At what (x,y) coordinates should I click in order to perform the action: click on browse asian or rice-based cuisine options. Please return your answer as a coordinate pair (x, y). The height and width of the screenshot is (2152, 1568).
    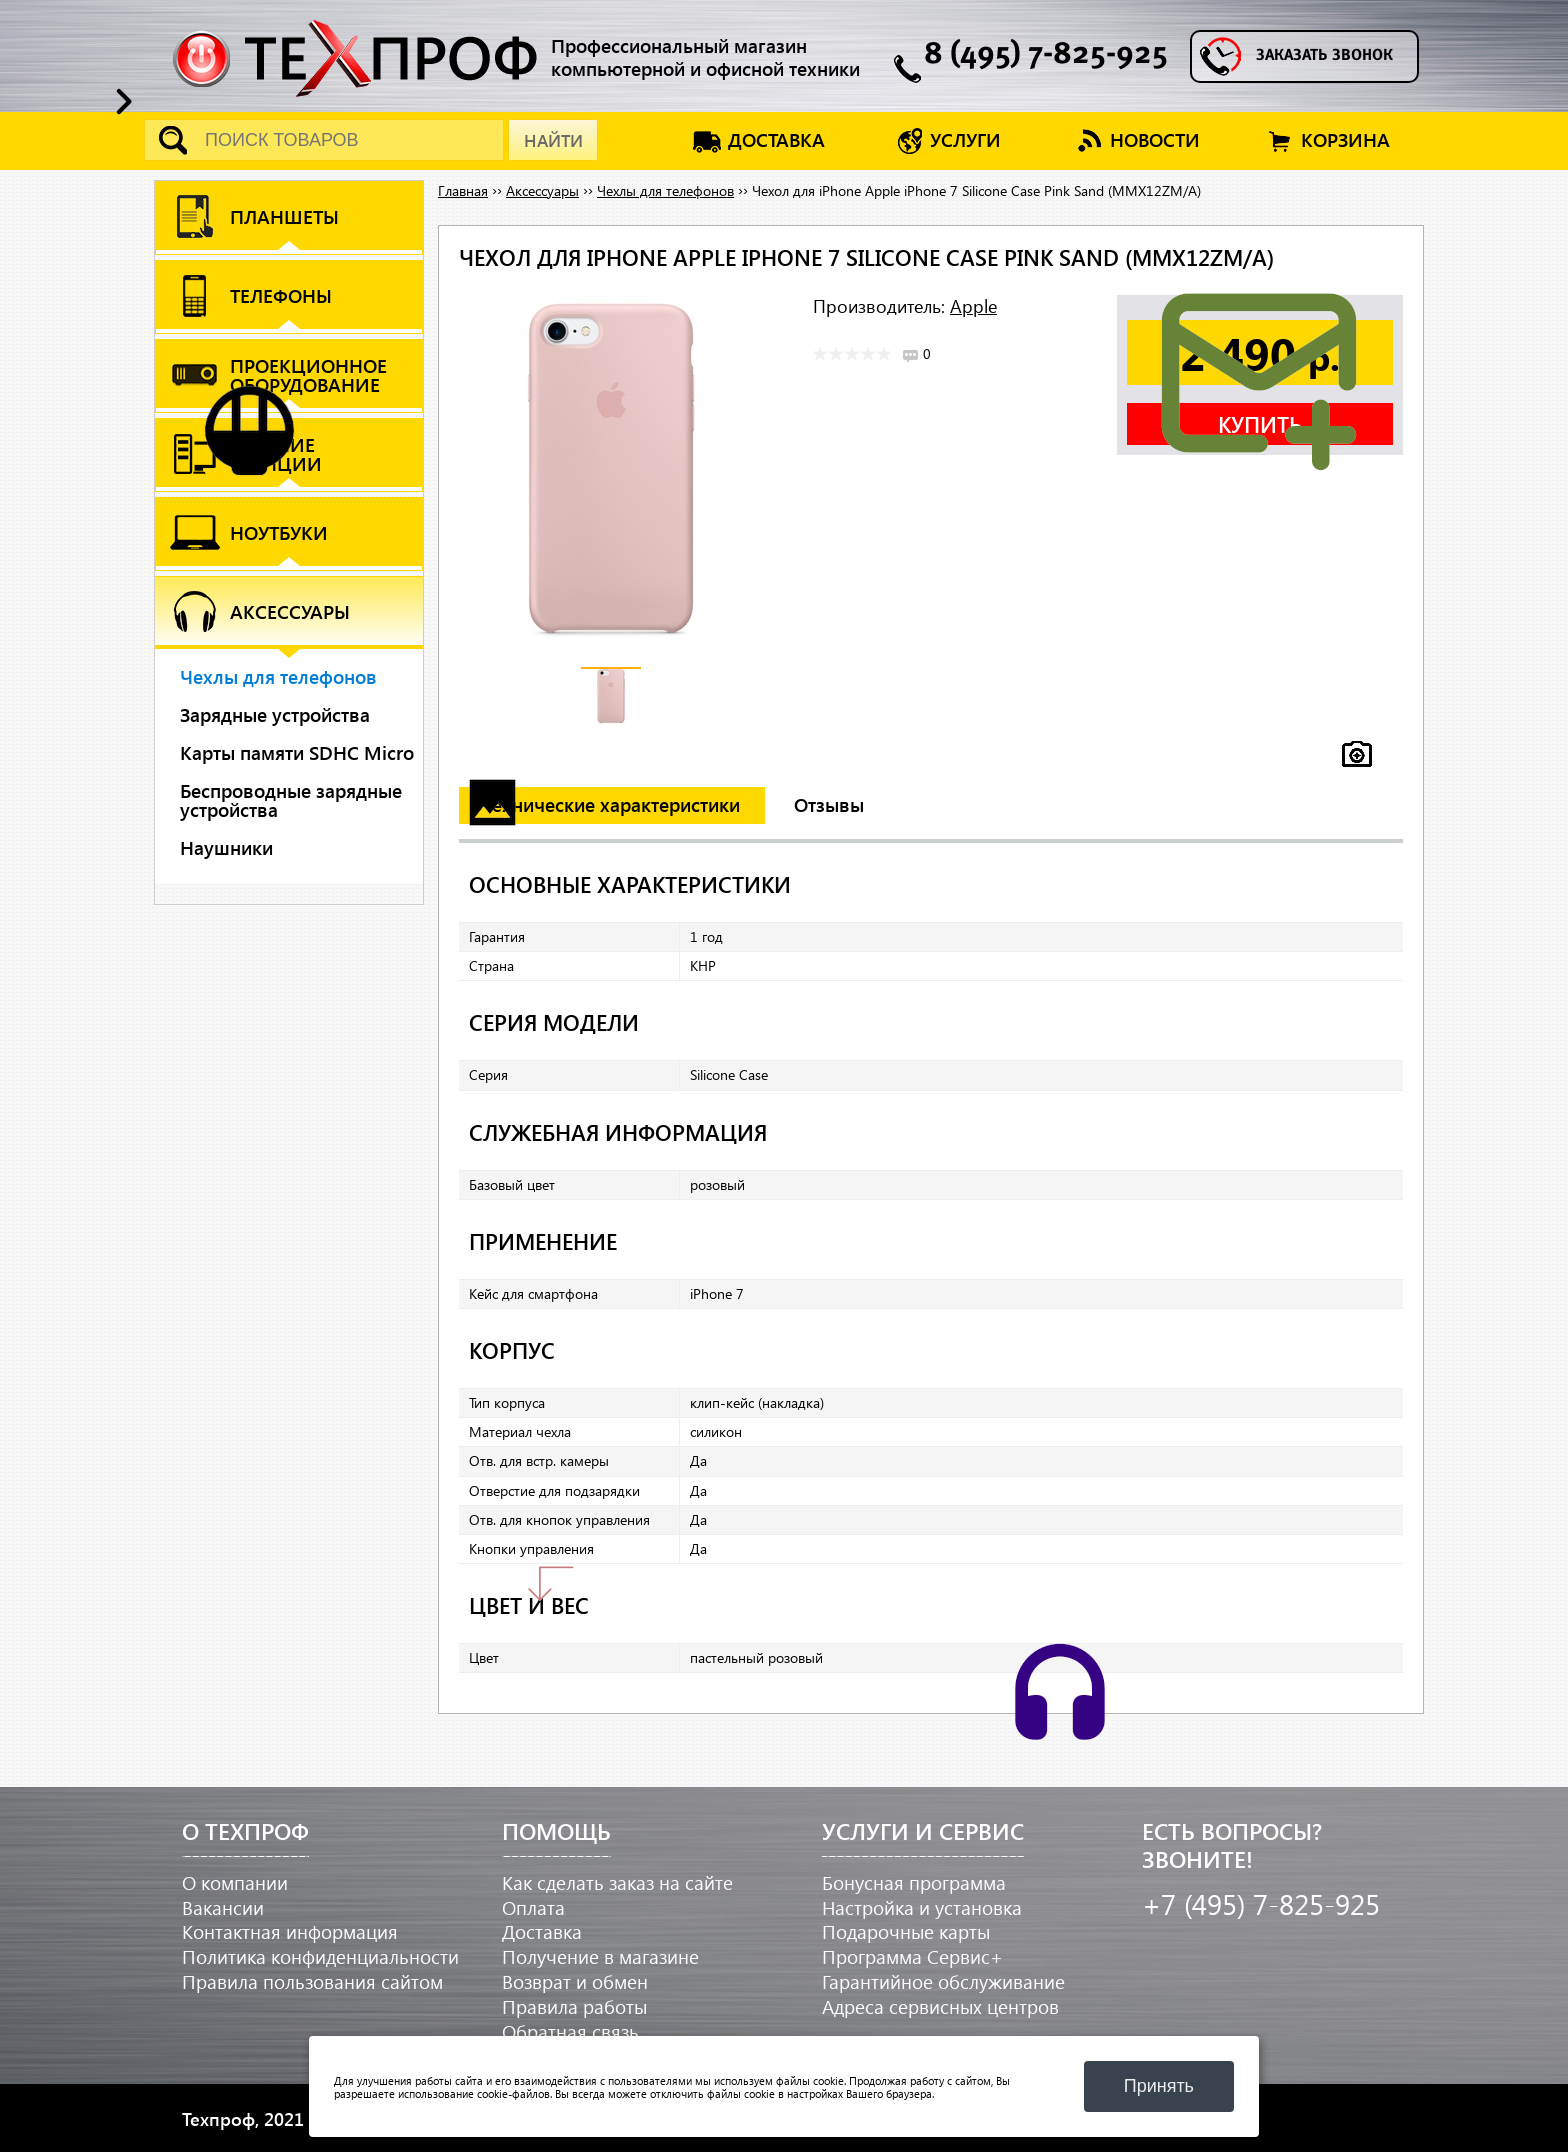
    Looking at the image, I should click on (249, 430).